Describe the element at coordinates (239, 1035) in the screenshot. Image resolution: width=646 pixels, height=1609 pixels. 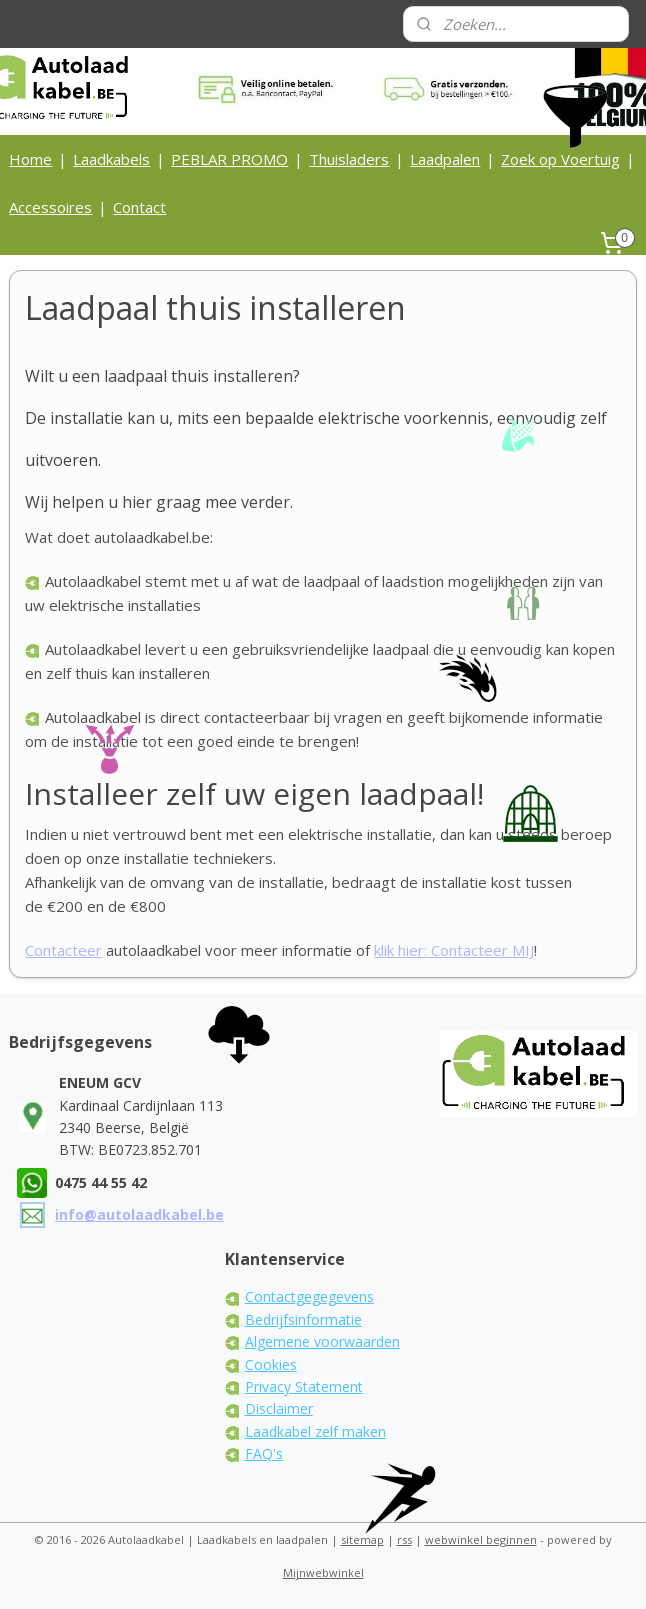
I see `download file from cloud storage` at that location.